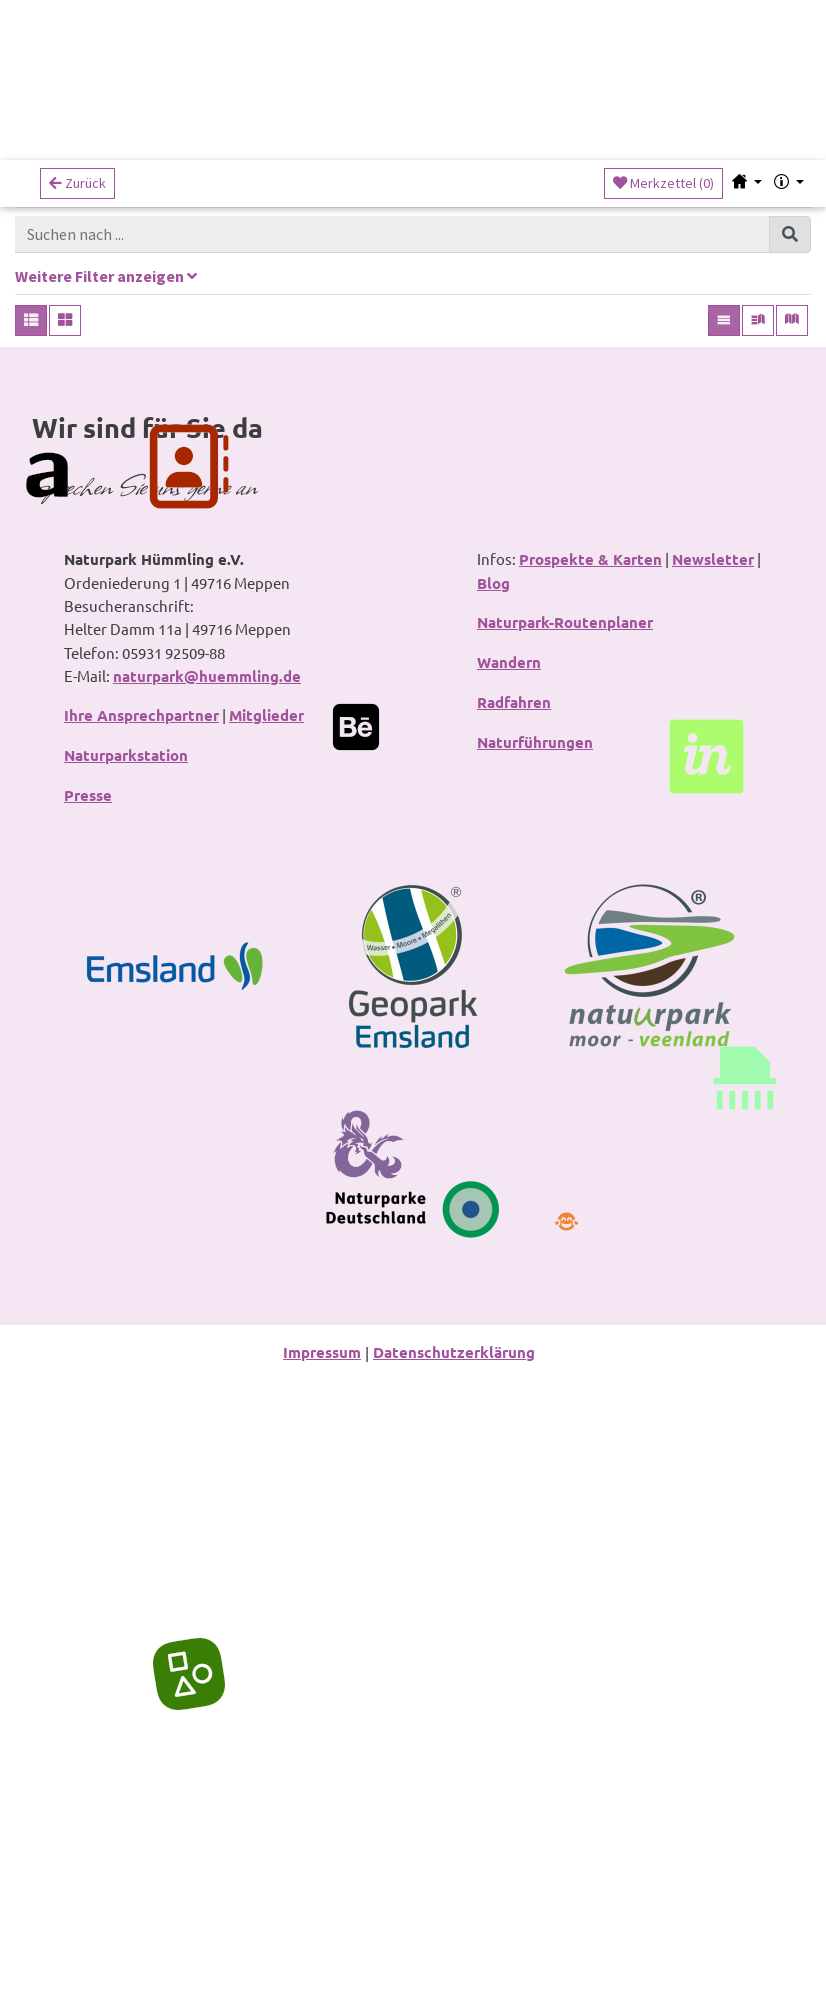 This screenshot has width=826, height=2010. Describe the element at coordinates (566, 1221) in the screenshot. I see `add a laughing emoji reaction` at that location.